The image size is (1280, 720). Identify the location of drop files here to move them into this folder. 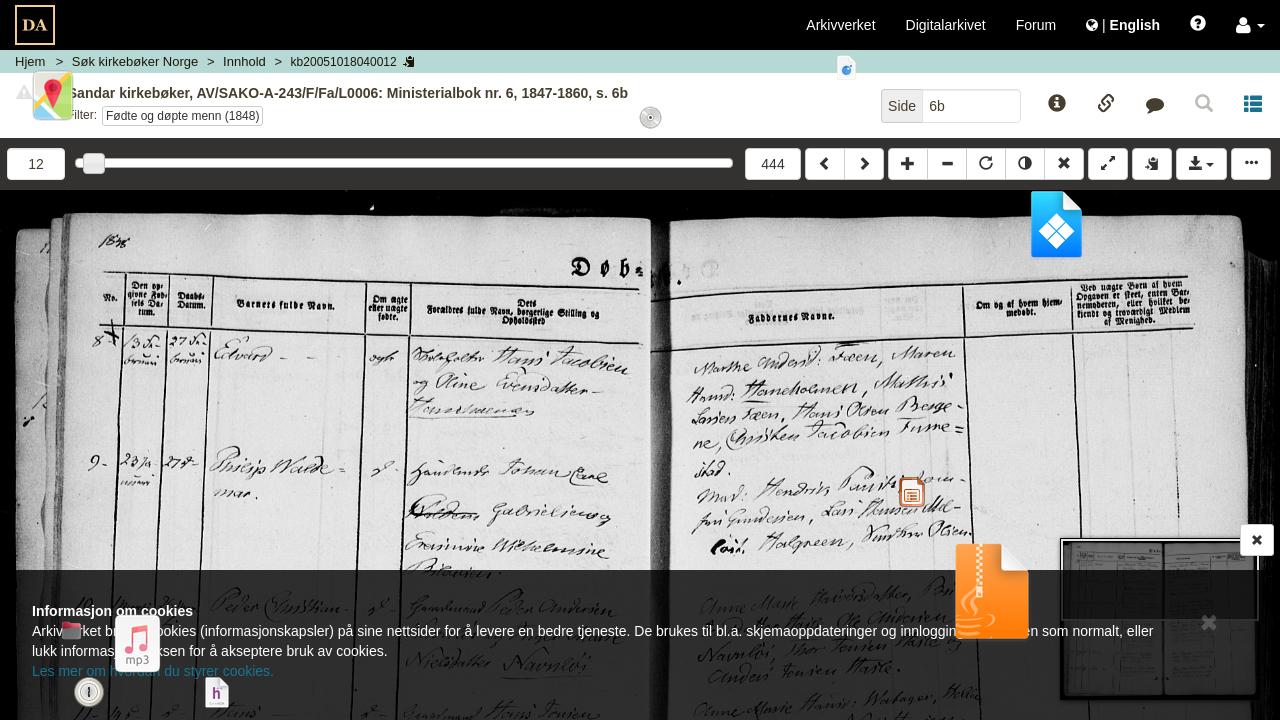
(71, 630).